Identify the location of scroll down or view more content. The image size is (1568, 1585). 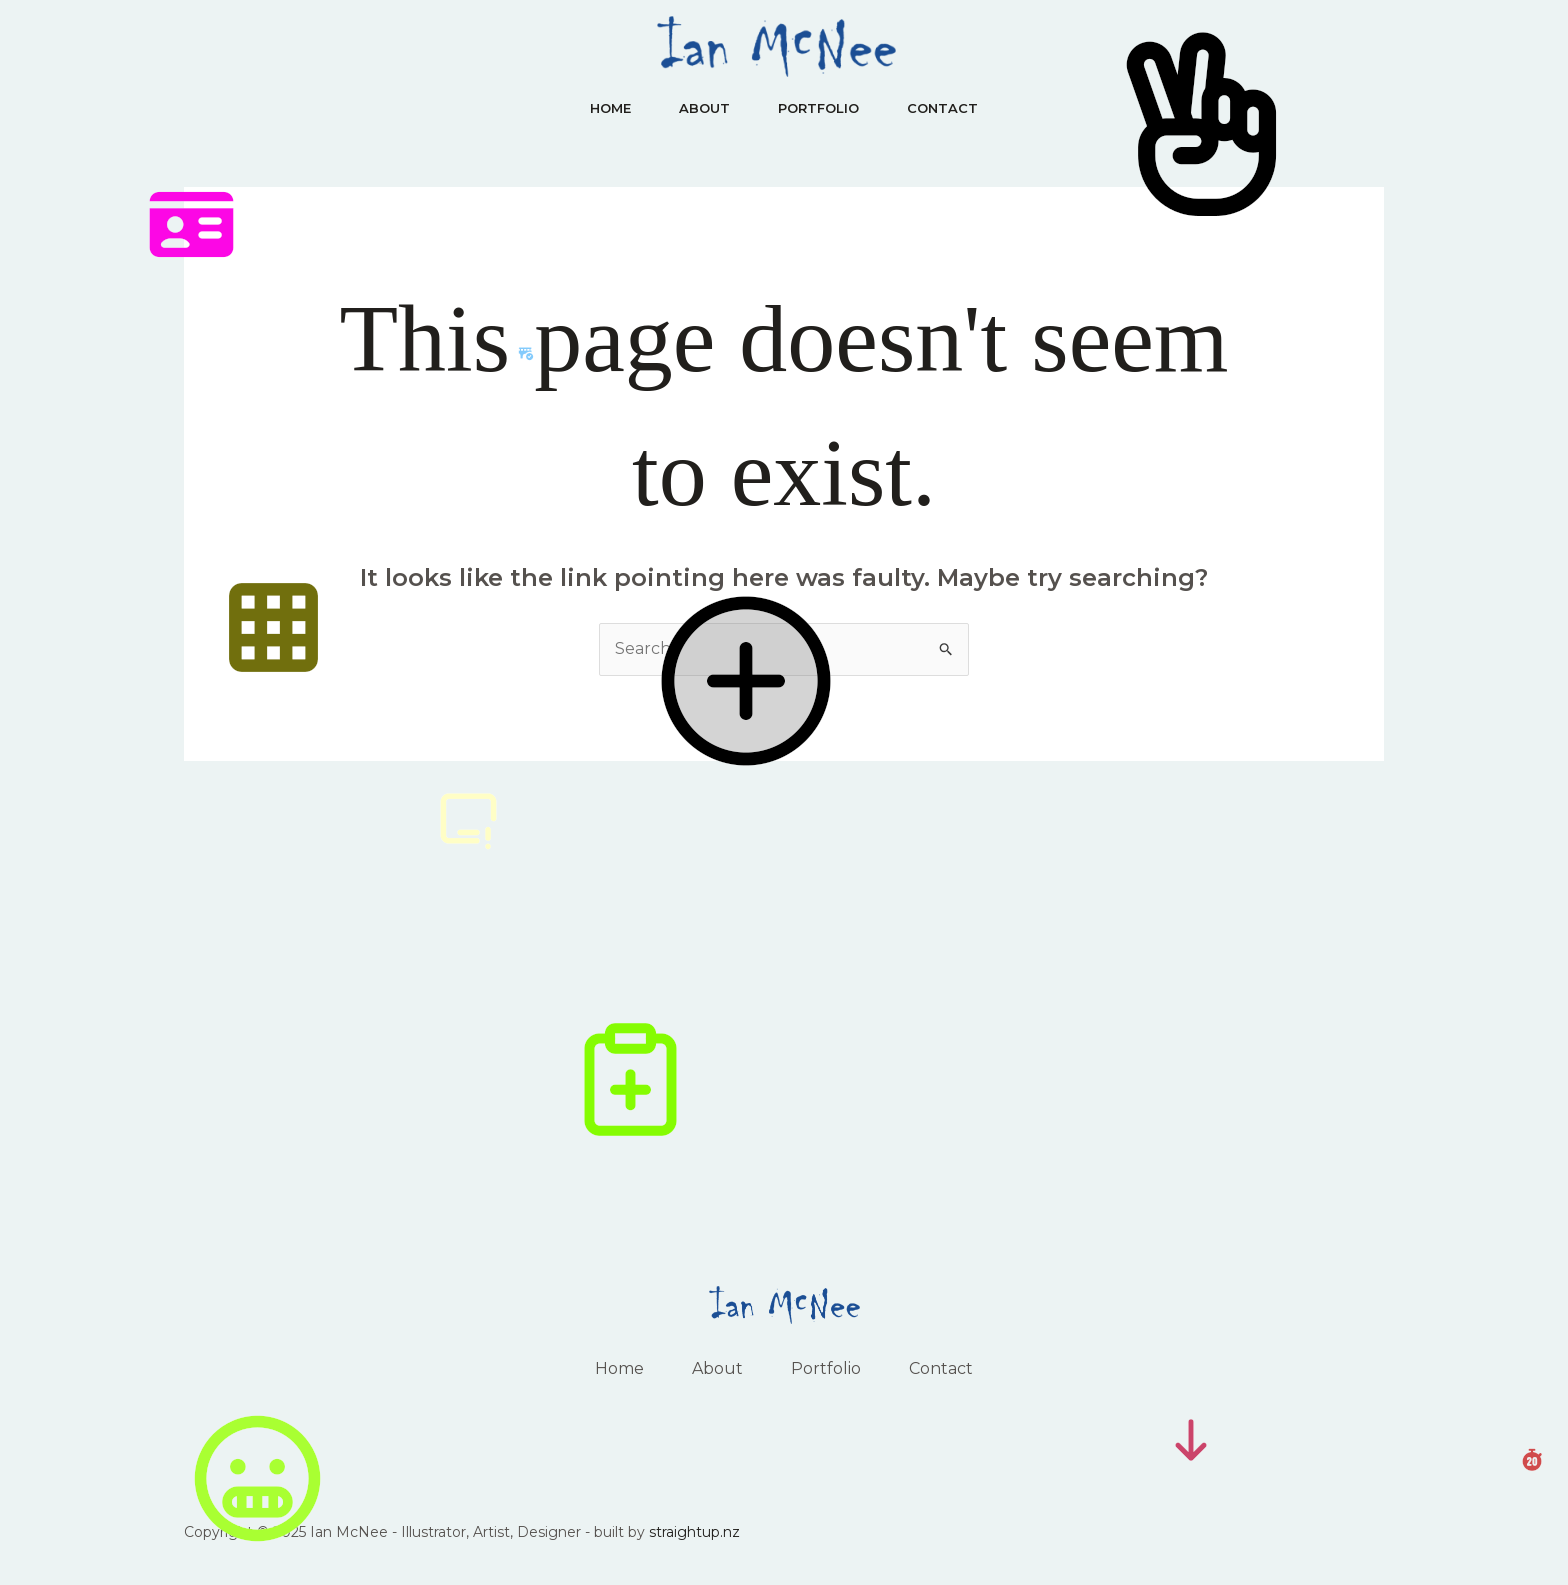
(1191, 1440).